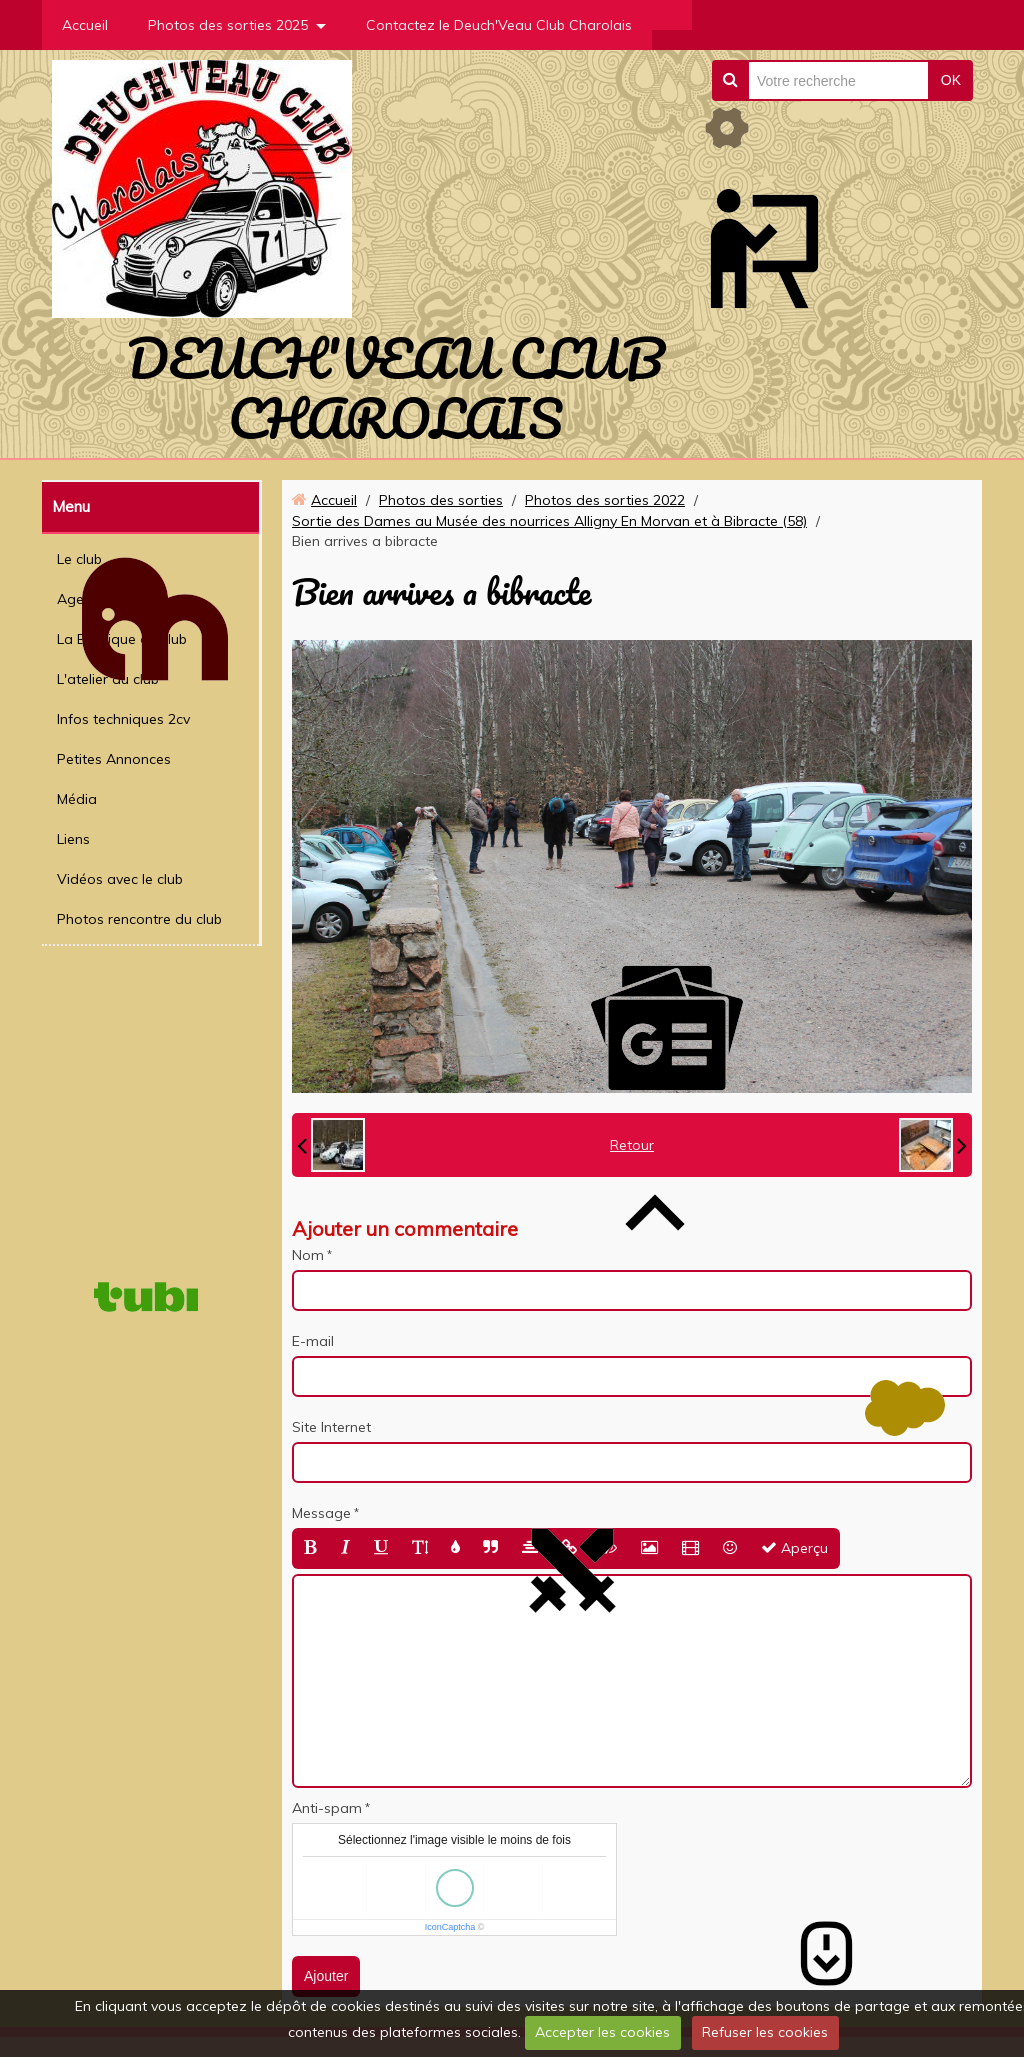 The image size is (1024, 2057). I want to click on collapse or minimize a section, so click(655, 1213).